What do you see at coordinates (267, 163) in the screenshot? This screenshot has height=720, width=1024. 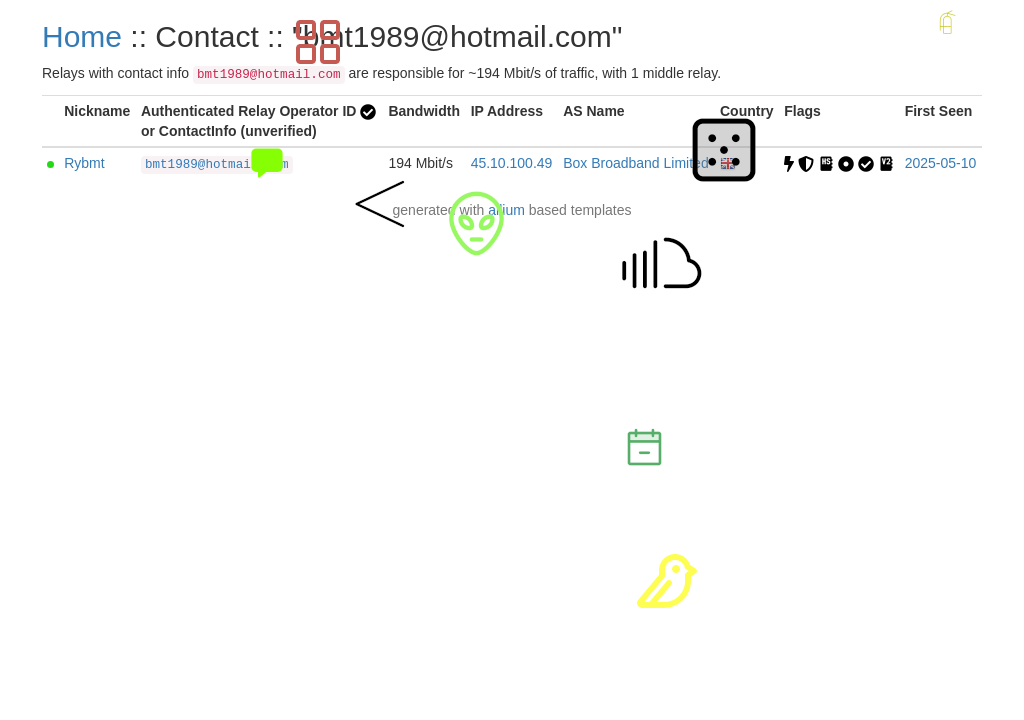 I see `open chat or messaging` at bounding box center [267, 163].